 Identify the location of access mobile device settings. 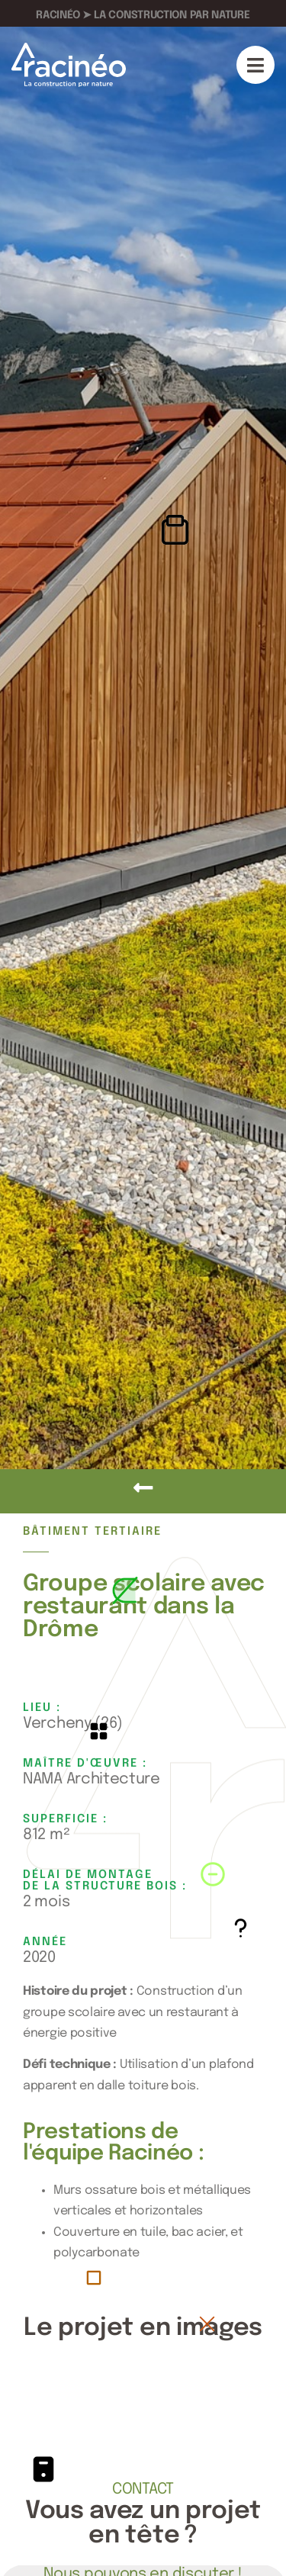
(43, 2469).